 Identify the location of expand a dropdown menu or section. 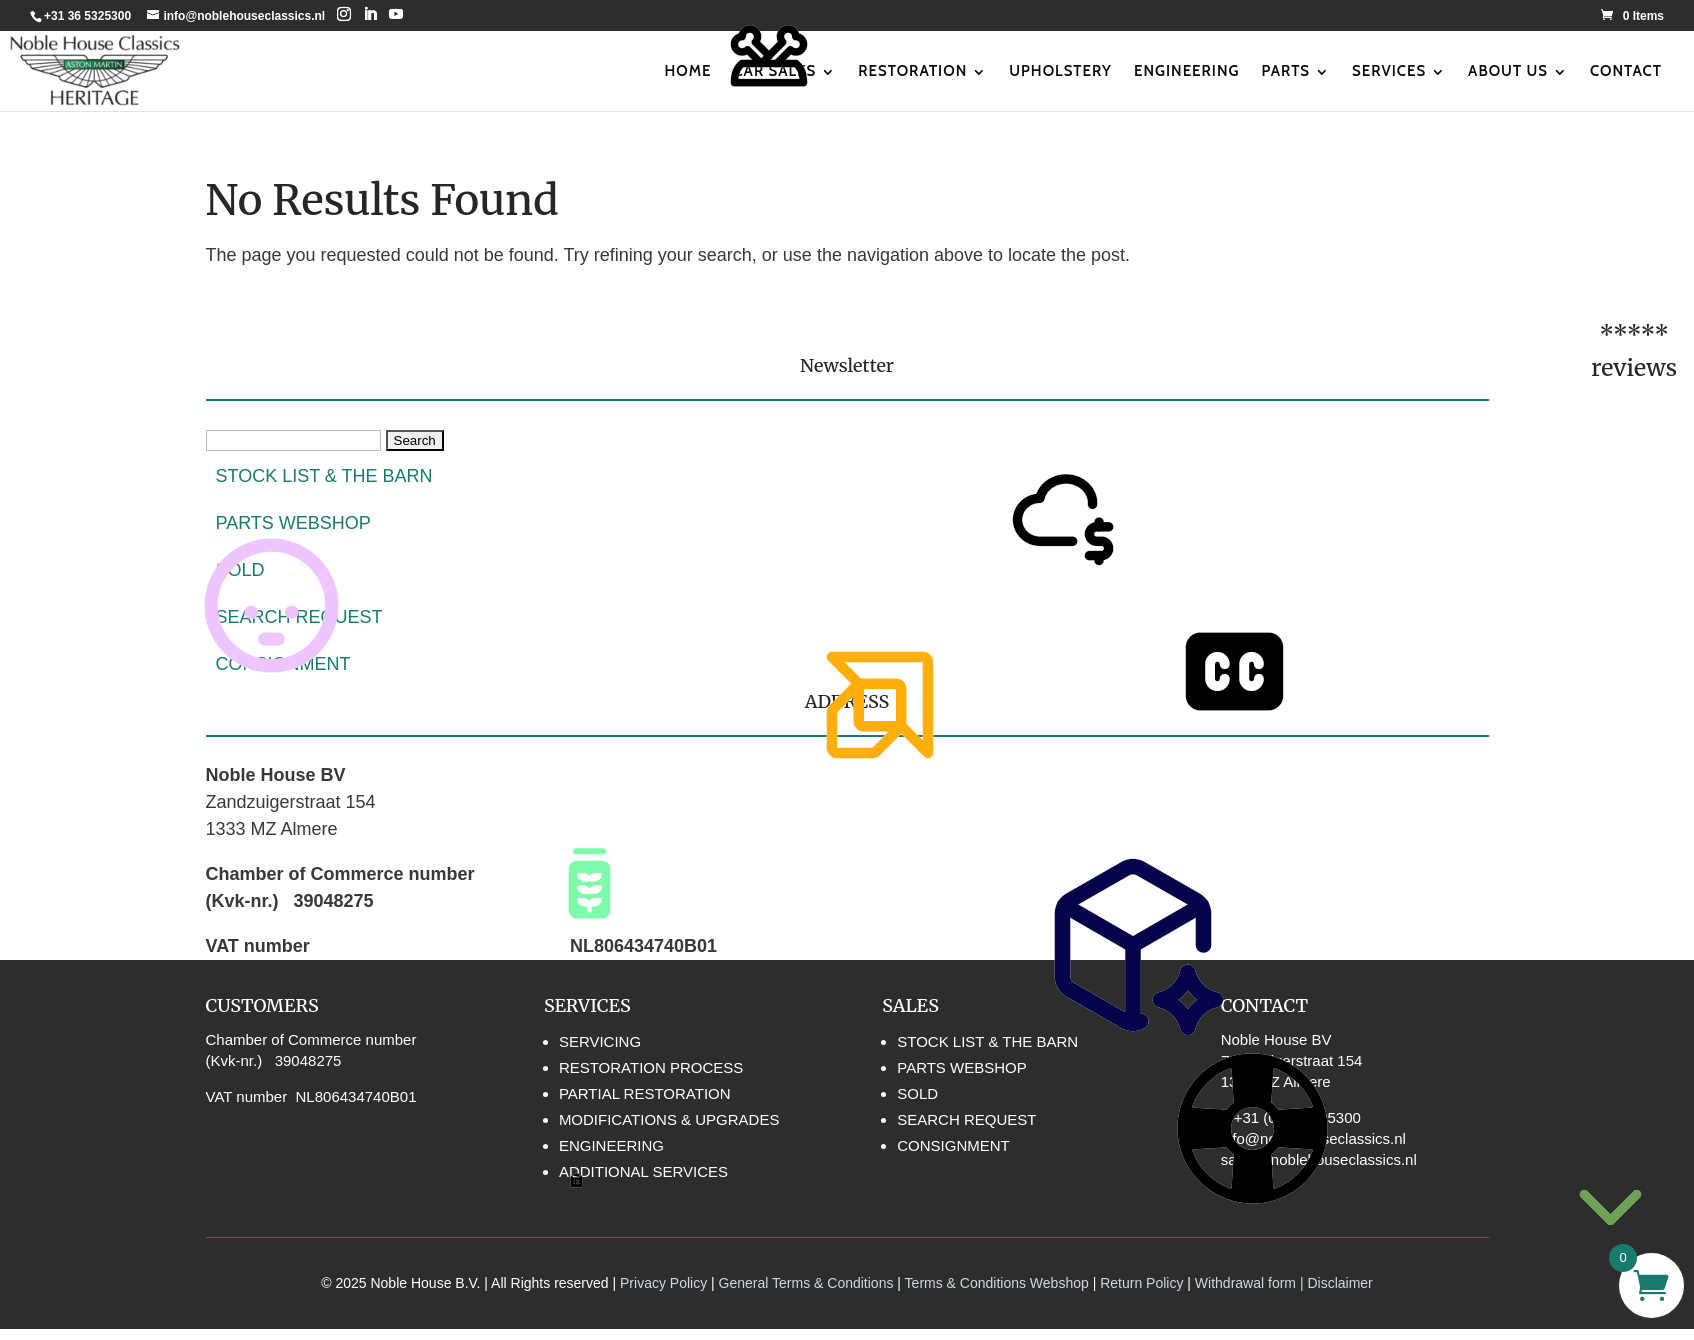
(1610, 1207).